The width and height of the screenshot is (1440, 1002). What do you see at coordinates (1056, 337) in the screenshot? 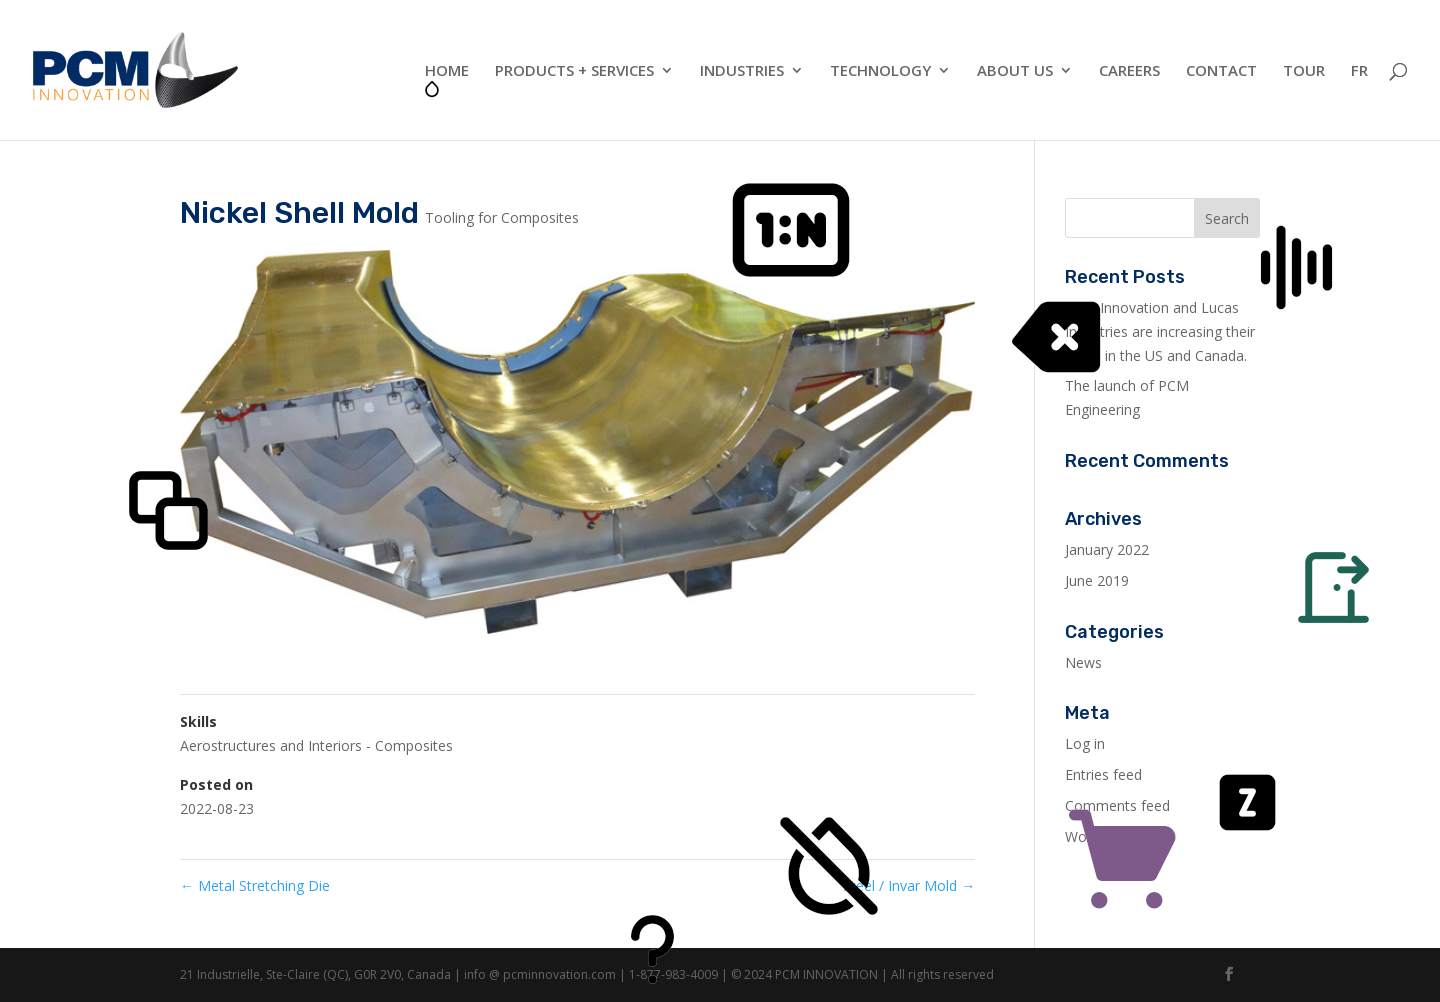
I see `delete the previous character` at bounding box center [1056, 337].